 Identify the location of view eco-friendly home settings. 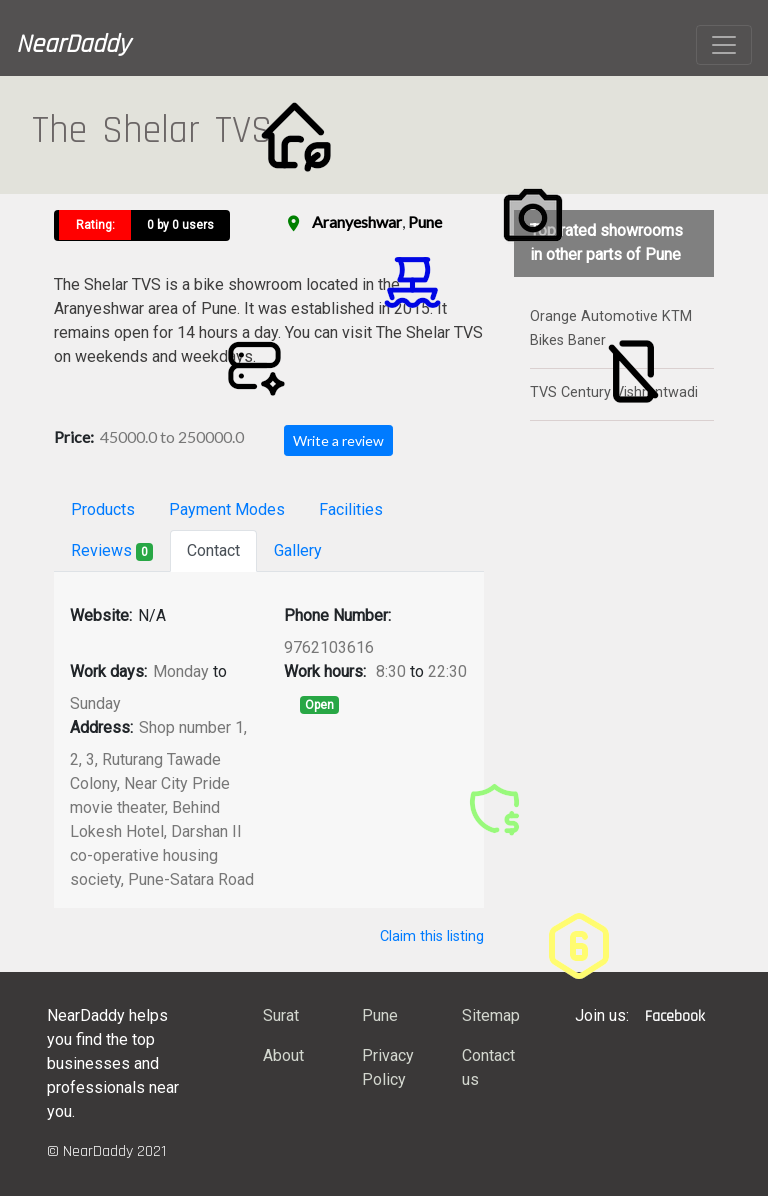
(294, 135).